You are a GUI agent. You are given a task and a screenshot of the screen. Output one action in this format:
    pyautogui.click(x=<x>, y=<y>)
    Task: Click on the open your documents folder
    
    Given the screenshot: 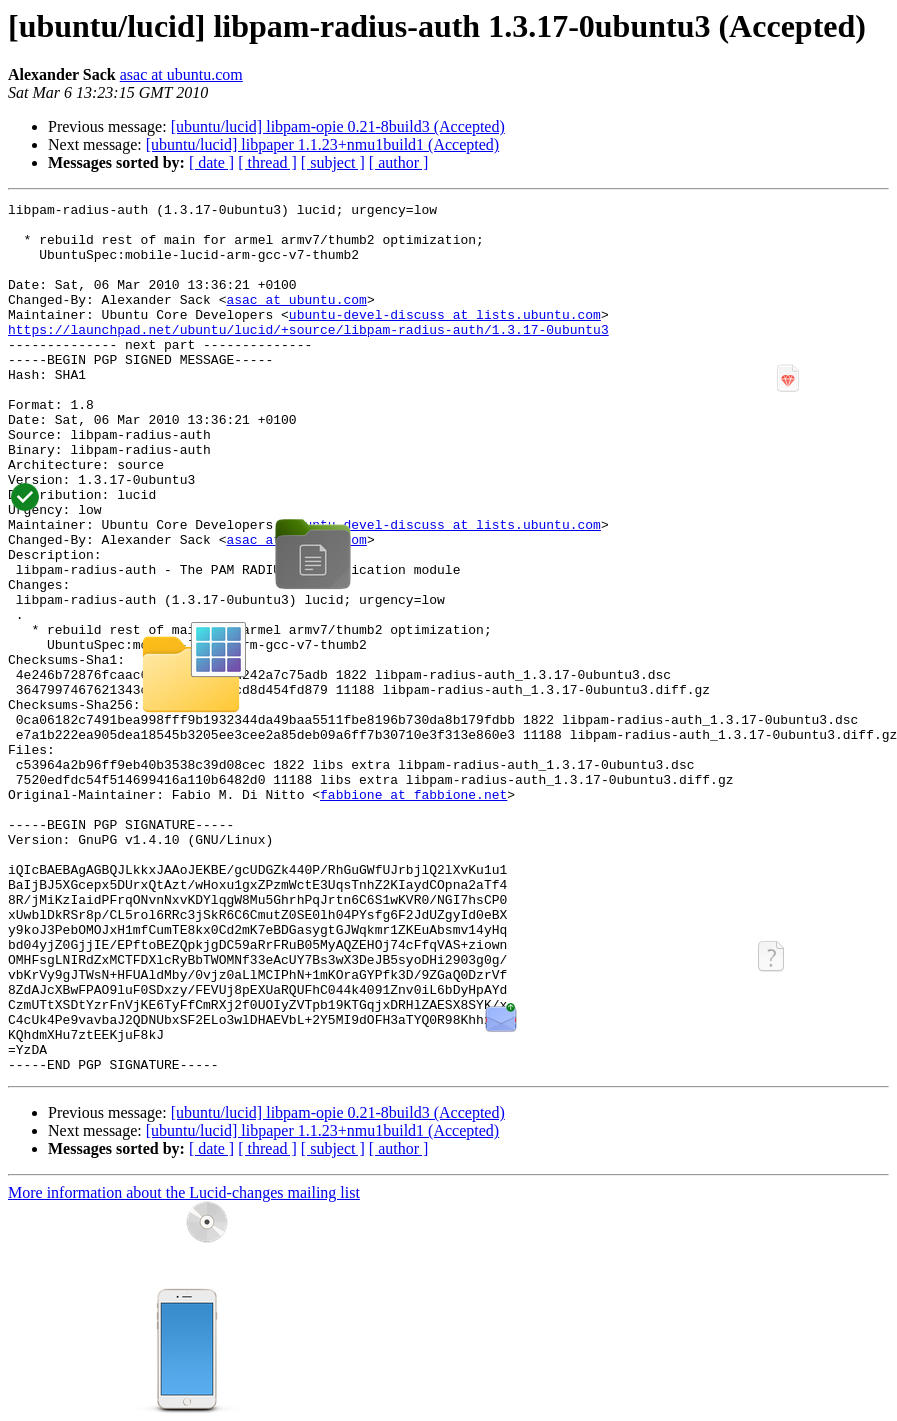 What is the action you would take?
    pyautogui.click(x=313, y=554)
    